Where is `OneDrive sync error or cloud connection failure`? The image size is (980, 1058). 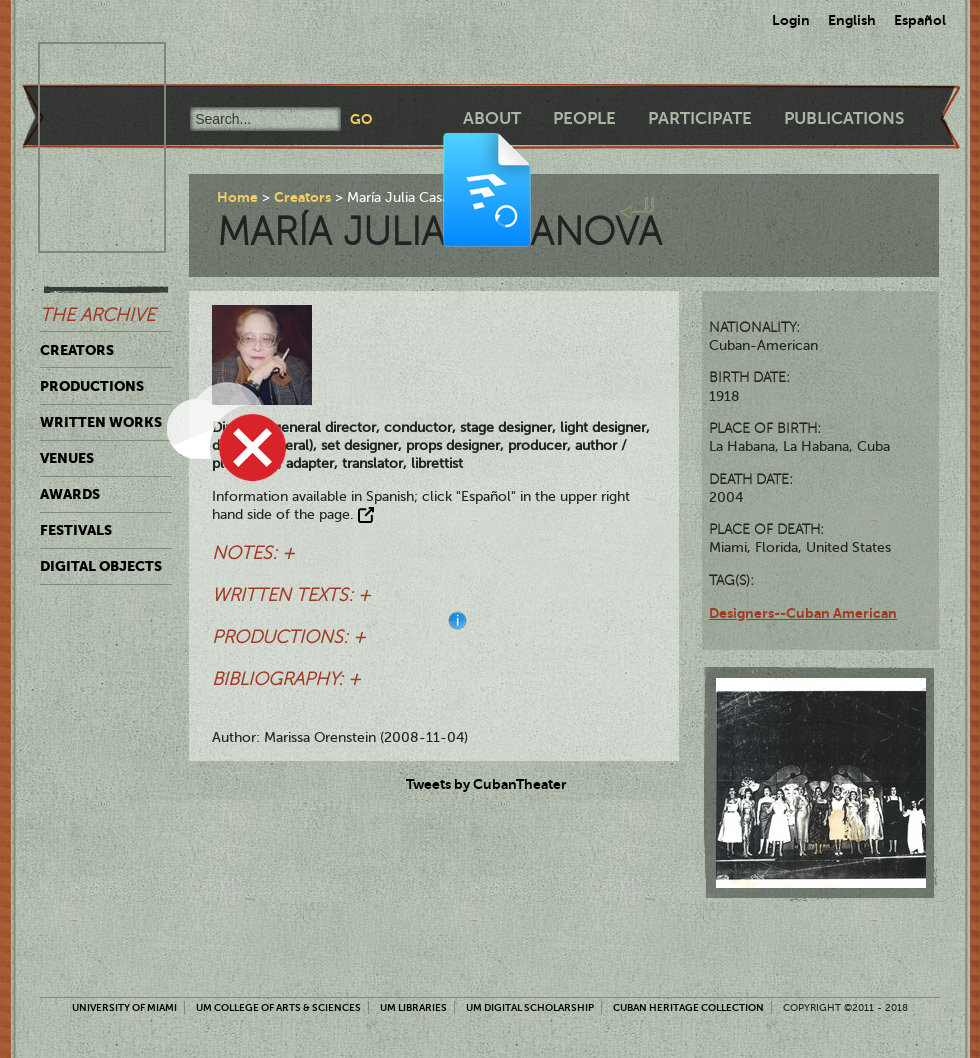 OneDrive sync error or cloud connection failure is located at coordinates (226, 421).